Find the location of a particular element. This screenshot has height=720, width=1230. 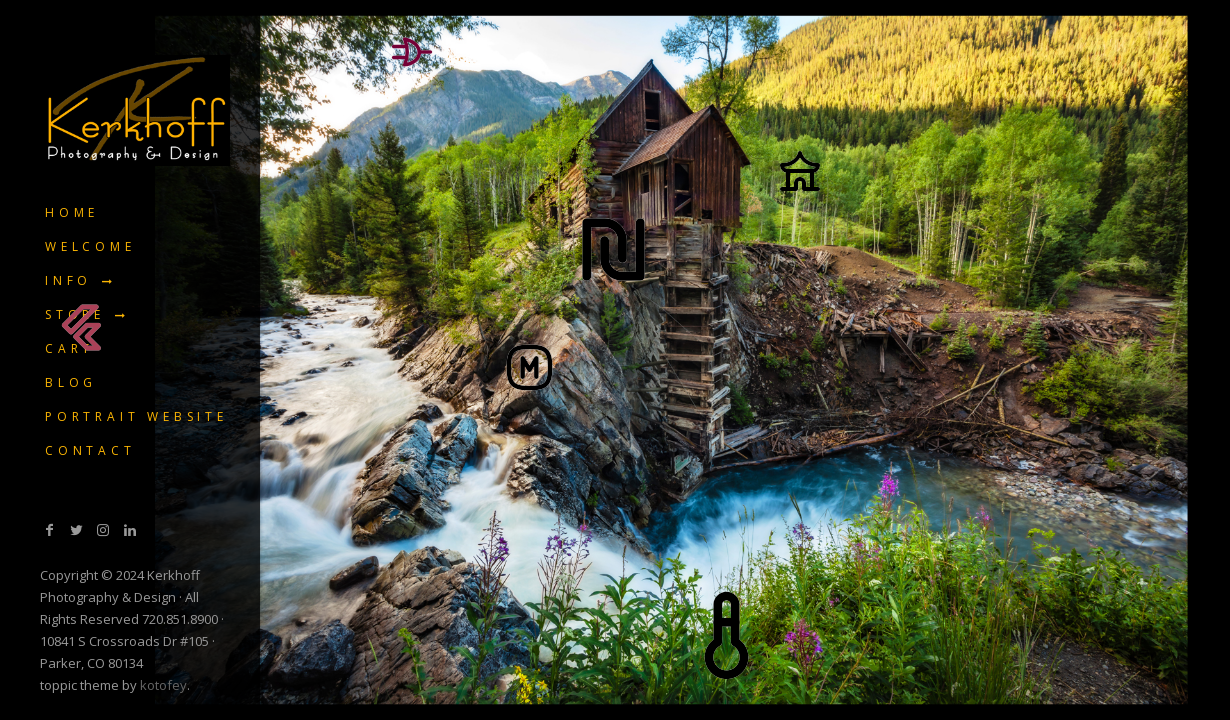

access metro or subway transit options is located at coordinates (529, 367).